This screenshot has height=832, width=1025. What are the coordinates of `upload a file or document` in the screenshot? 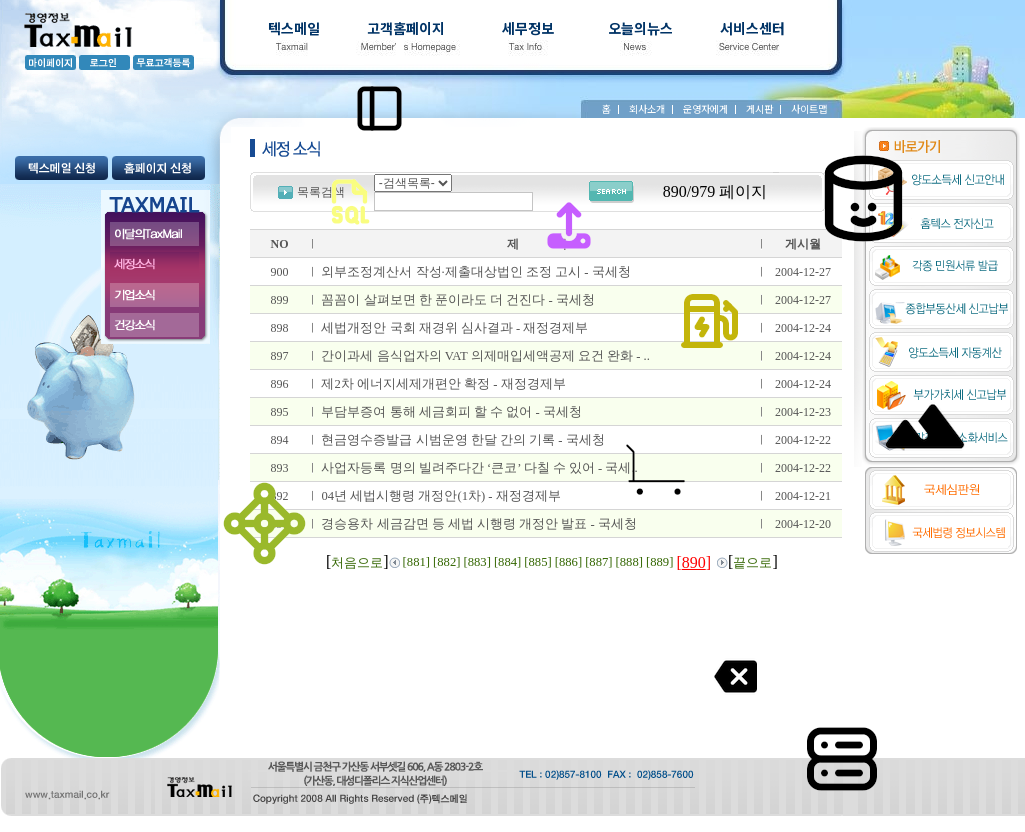 It's located at (569, 227).